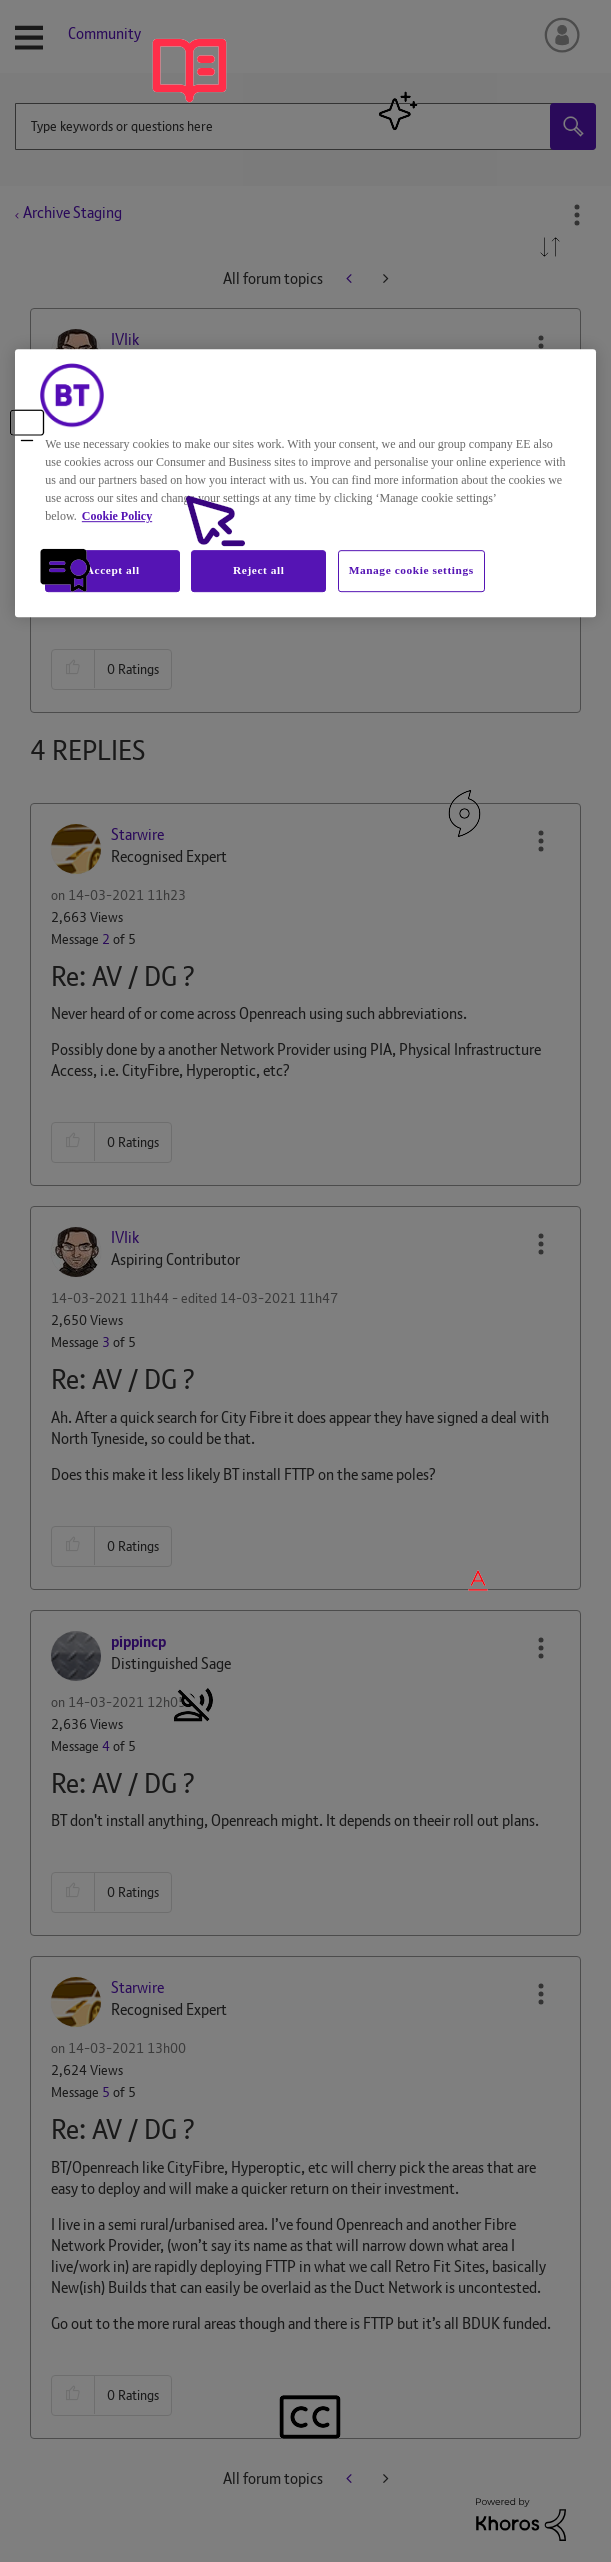  What do you see at coordinates (27, 424) in the screenshot?
I see `view display settings` at bounding box center [27, 424].